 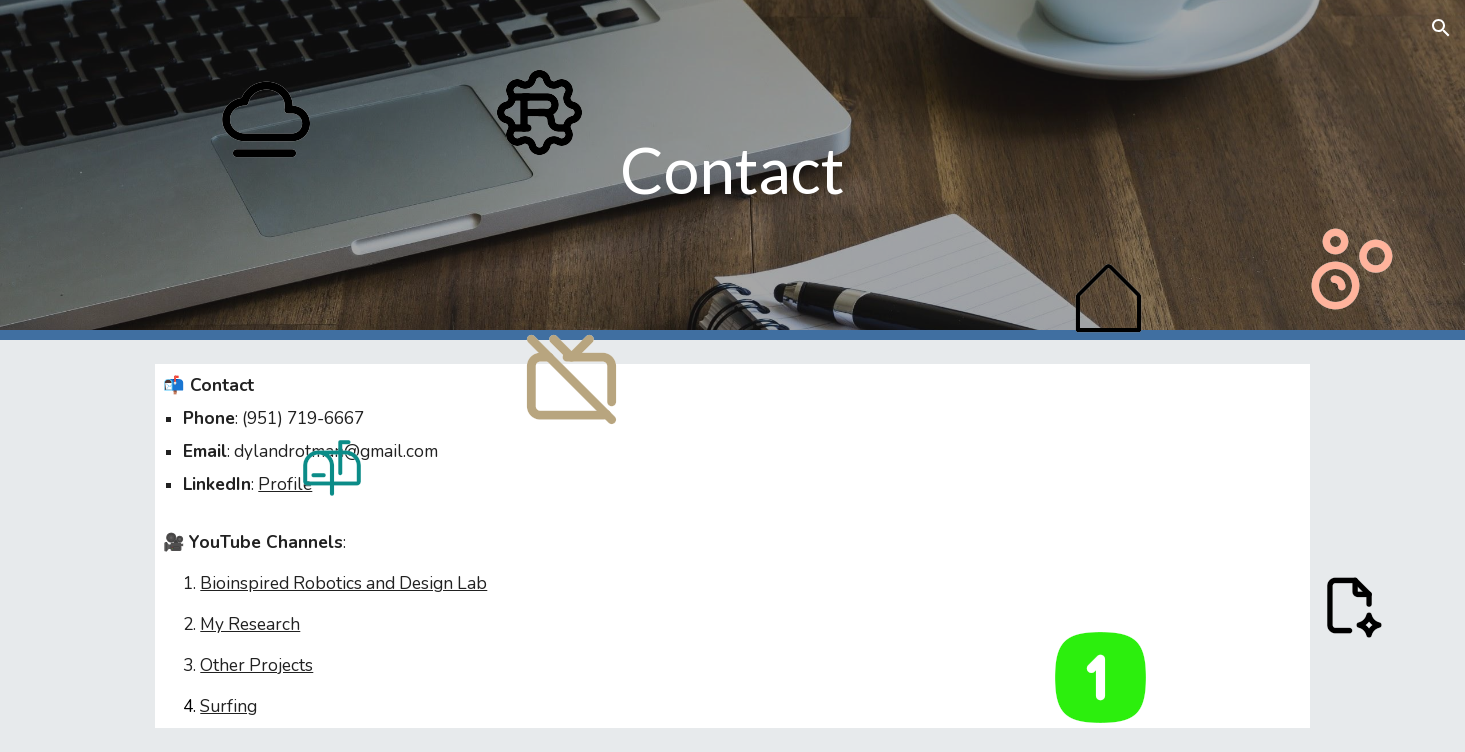 What do you see at coordinates (332, 469) in the screenshot?
I see `access your mailbox or inbox` at bounding box center [332, 469].